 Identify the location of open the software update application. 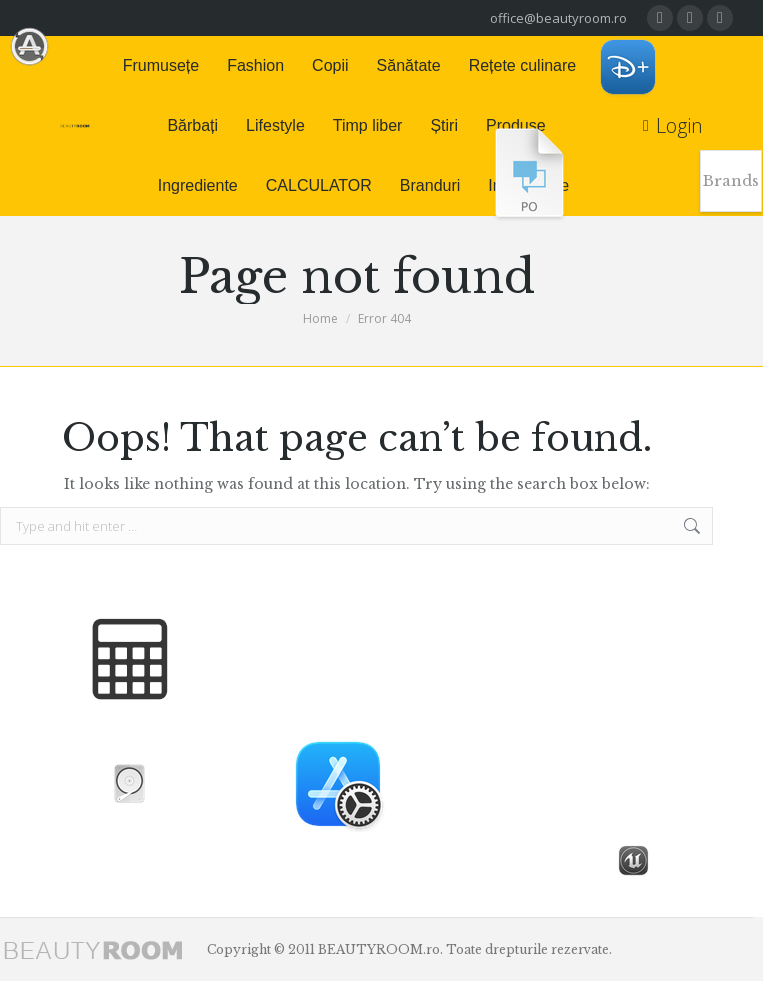
(29, 46).